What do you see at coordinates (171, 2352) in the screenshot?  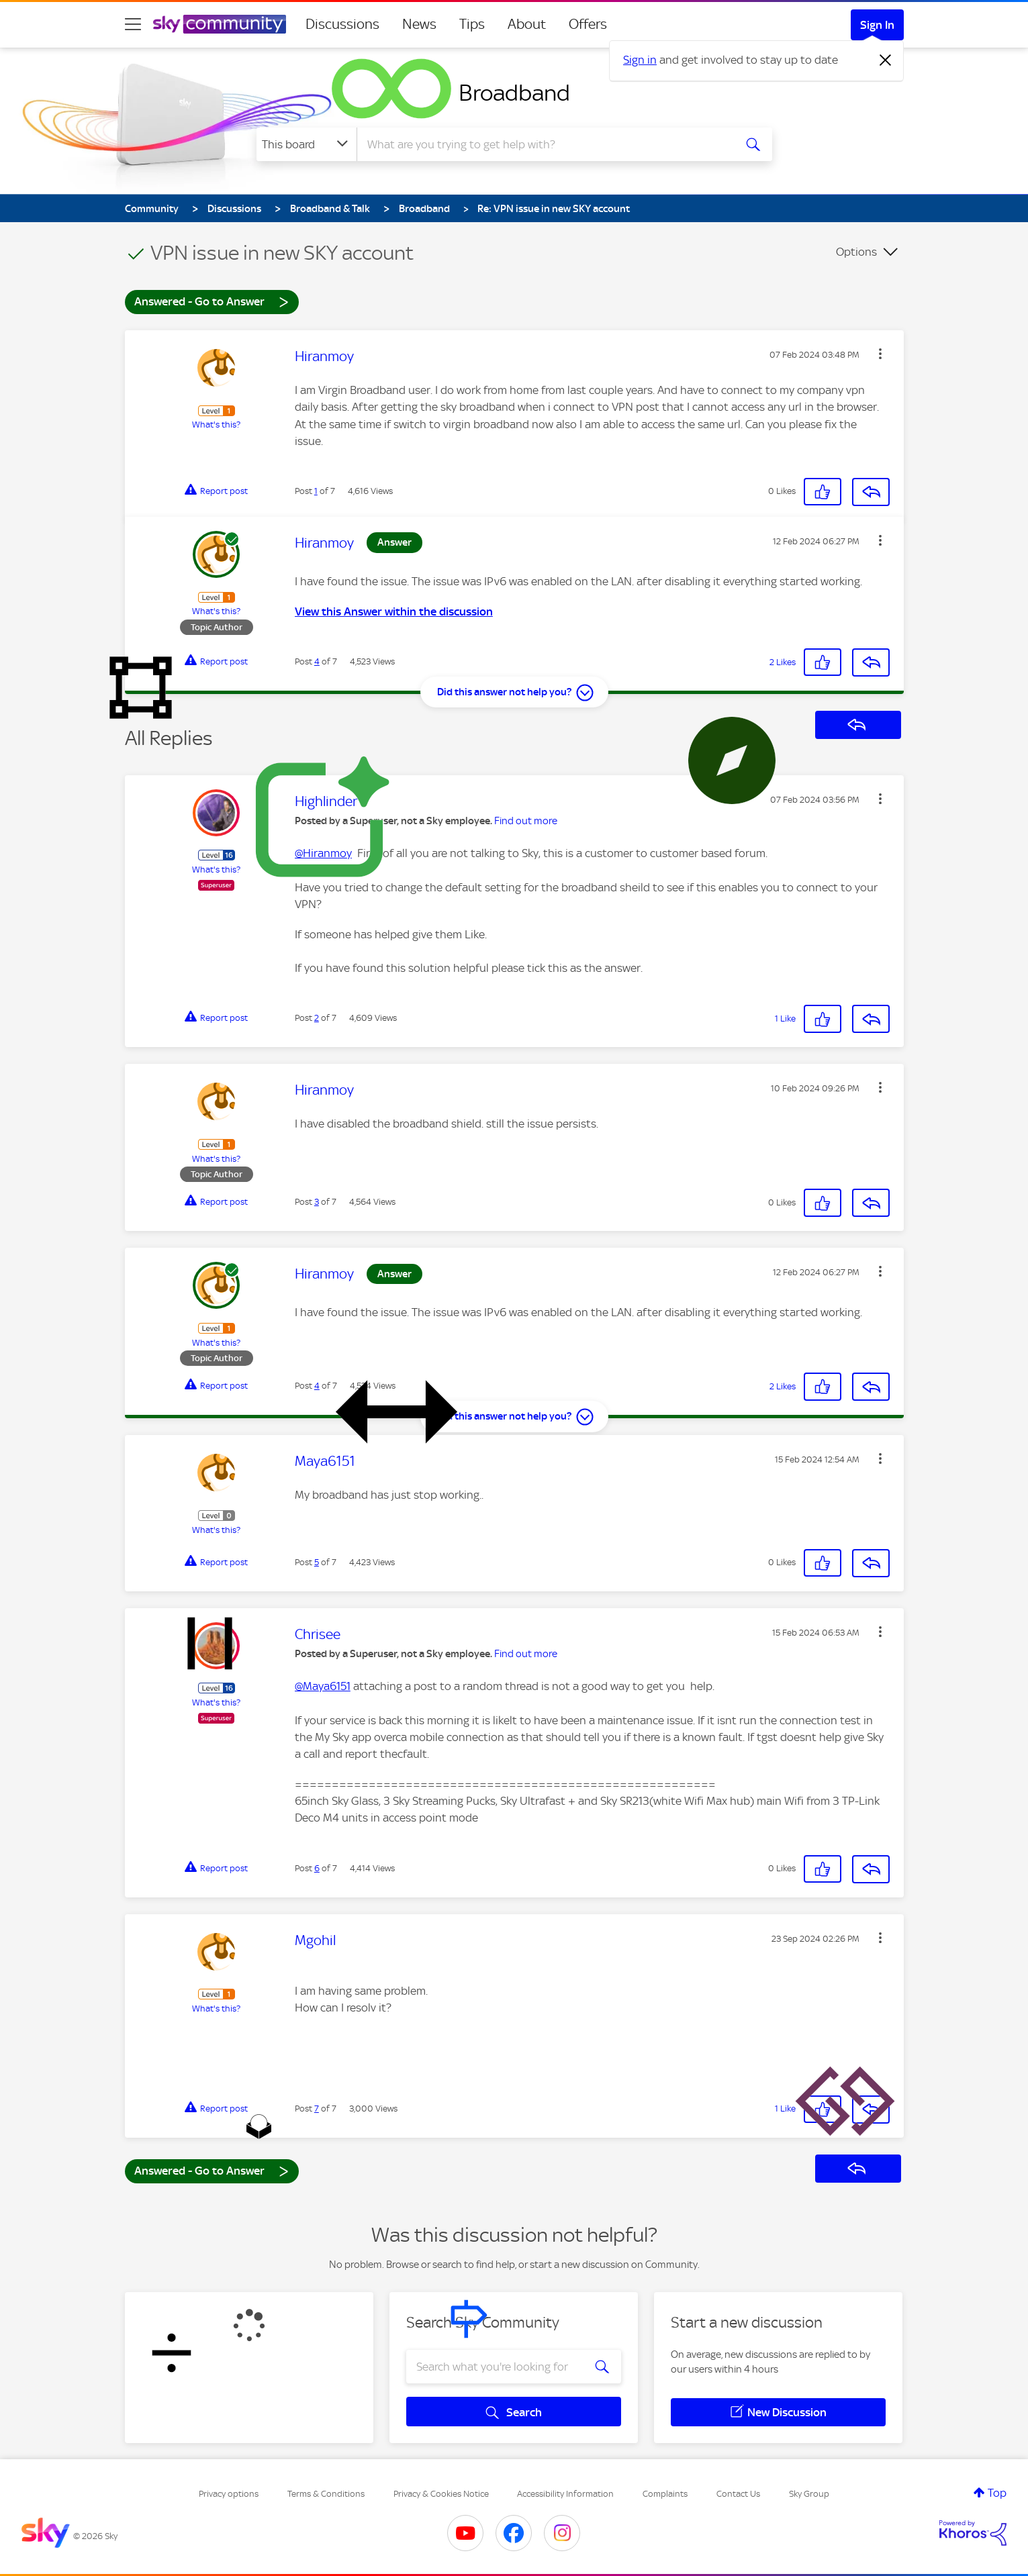 I see `perform division calculation` at bounding box center [171, 2352].